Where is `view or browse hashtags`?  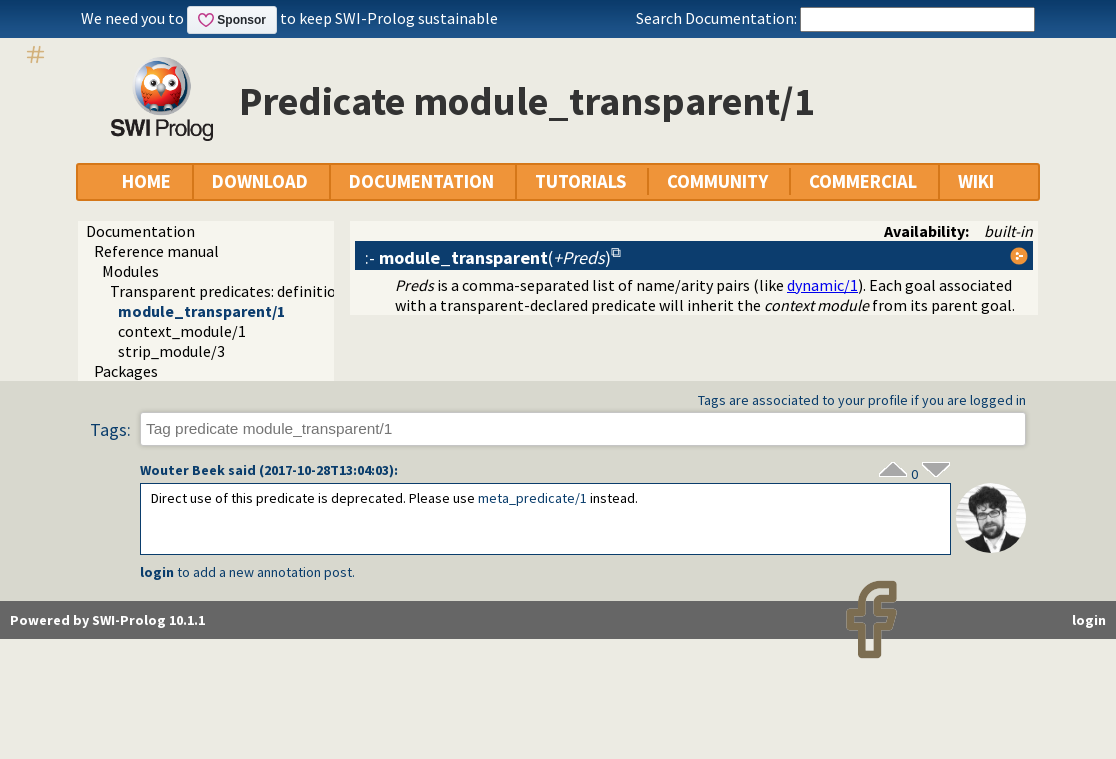
view or browse hashtags is located at coordinates (35, 54).